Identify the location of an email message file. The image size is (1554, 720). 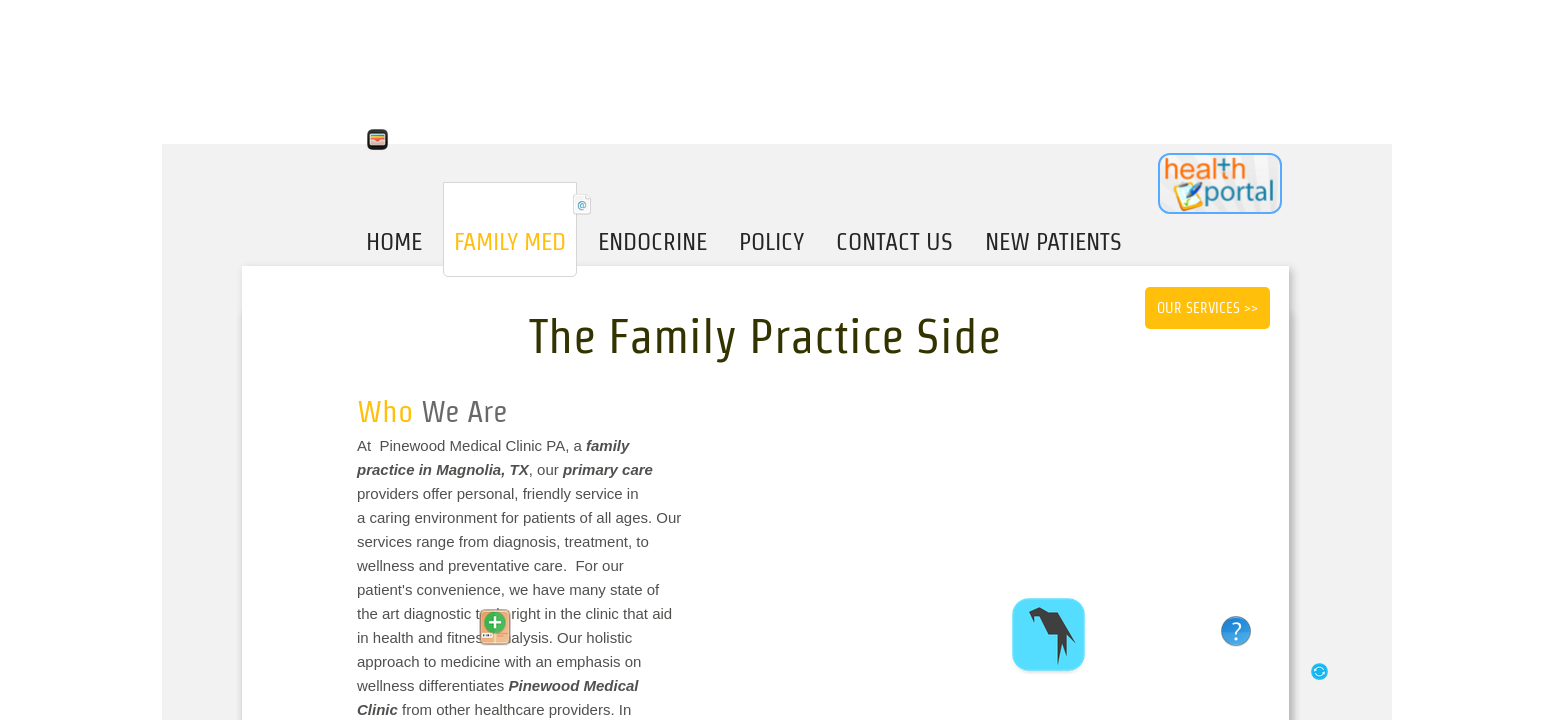
(582, 204).